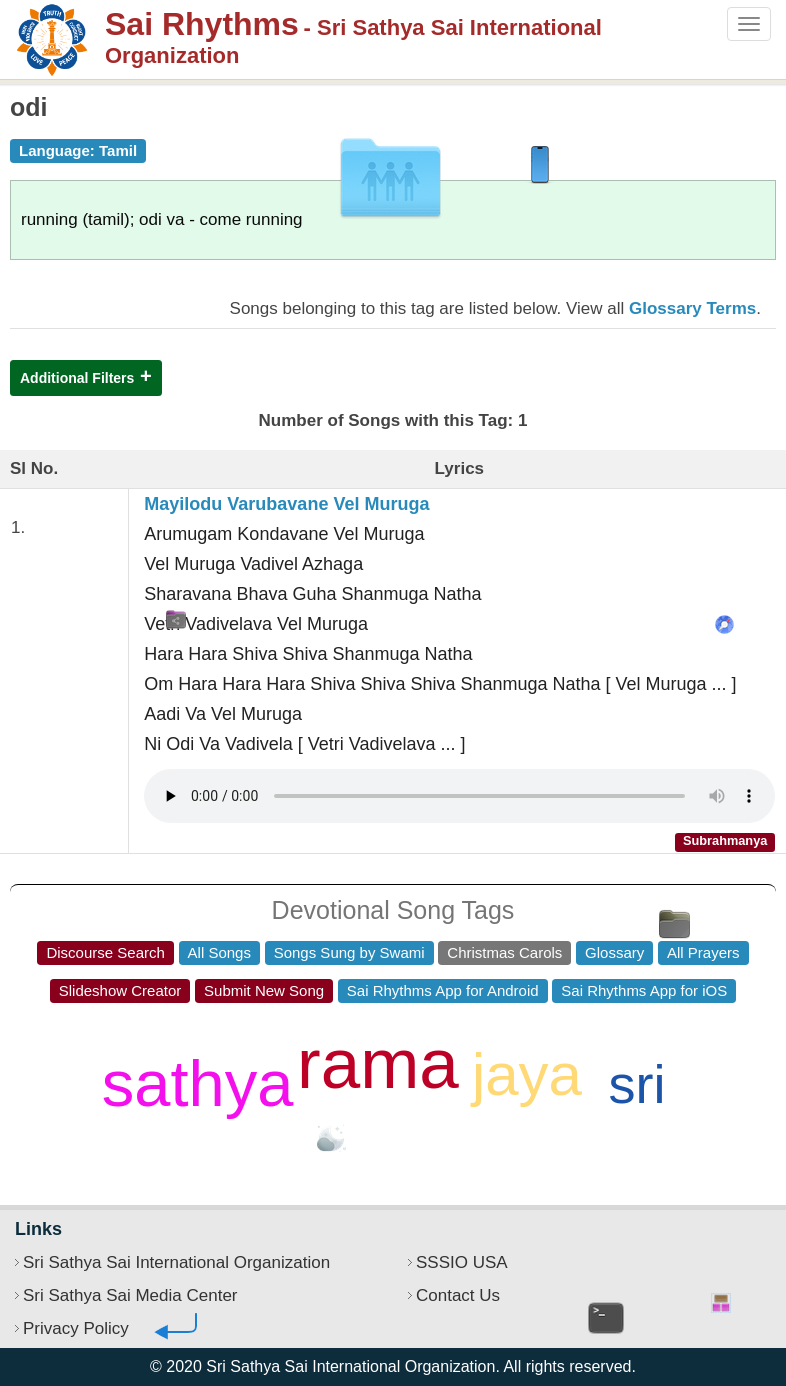  What do you see at coordinates (606, 1318) in the screenshot?
I see `open the terminal application` at bounding box center [606, 1318].